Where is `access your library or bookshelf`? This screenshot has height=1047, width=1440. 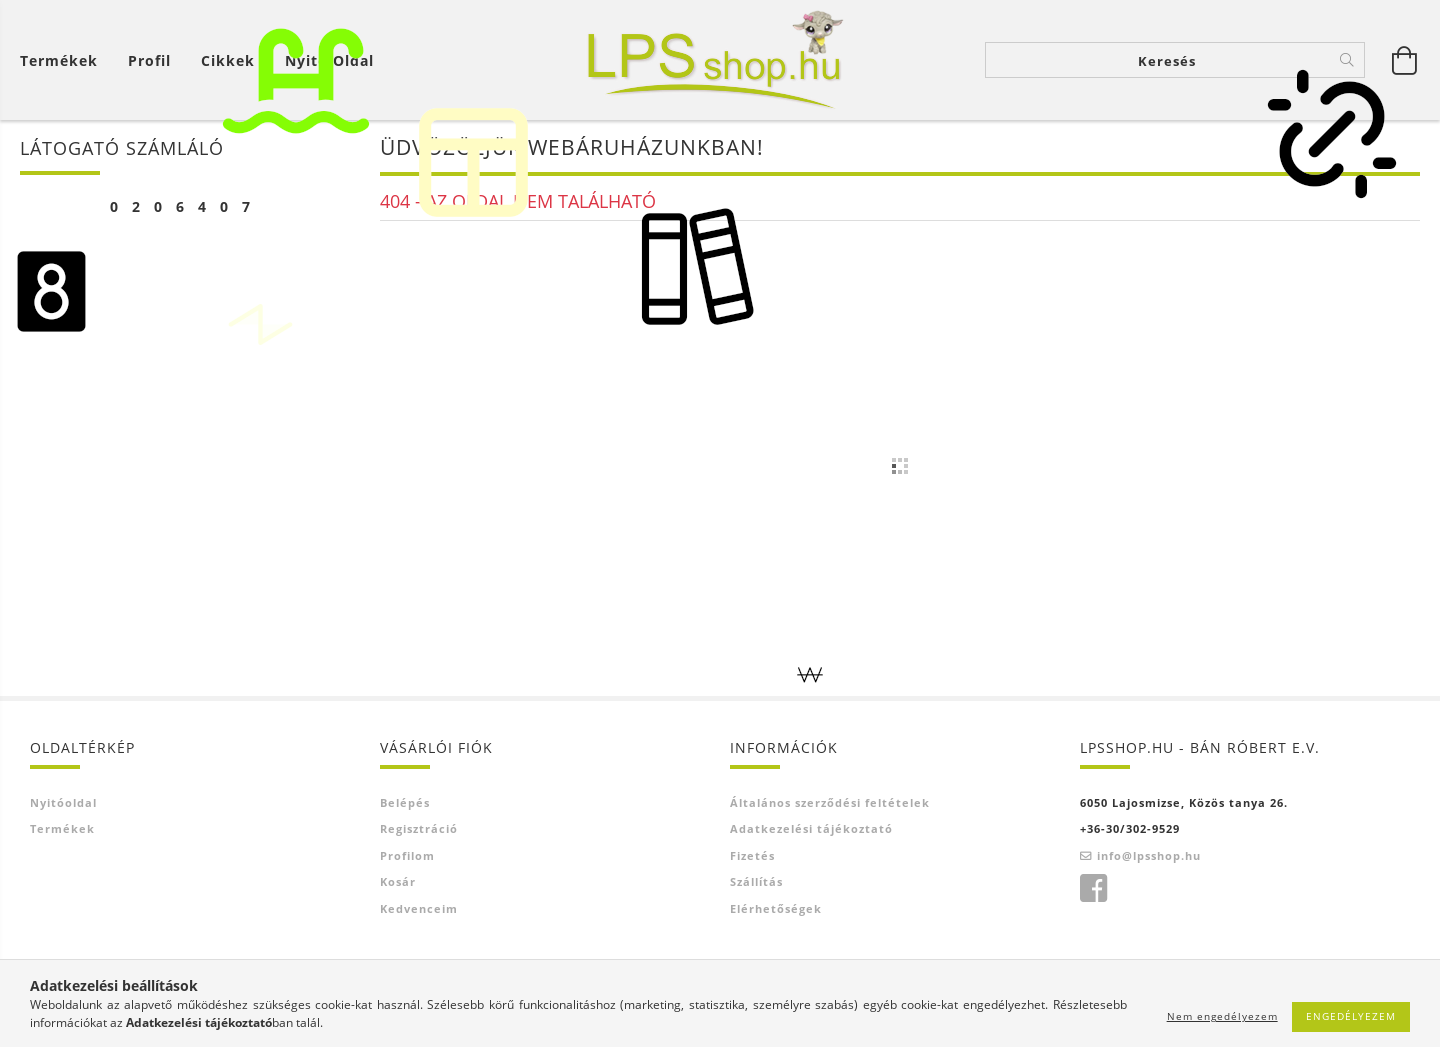 access your library or bookshelf is located at coordinates (693, 269).